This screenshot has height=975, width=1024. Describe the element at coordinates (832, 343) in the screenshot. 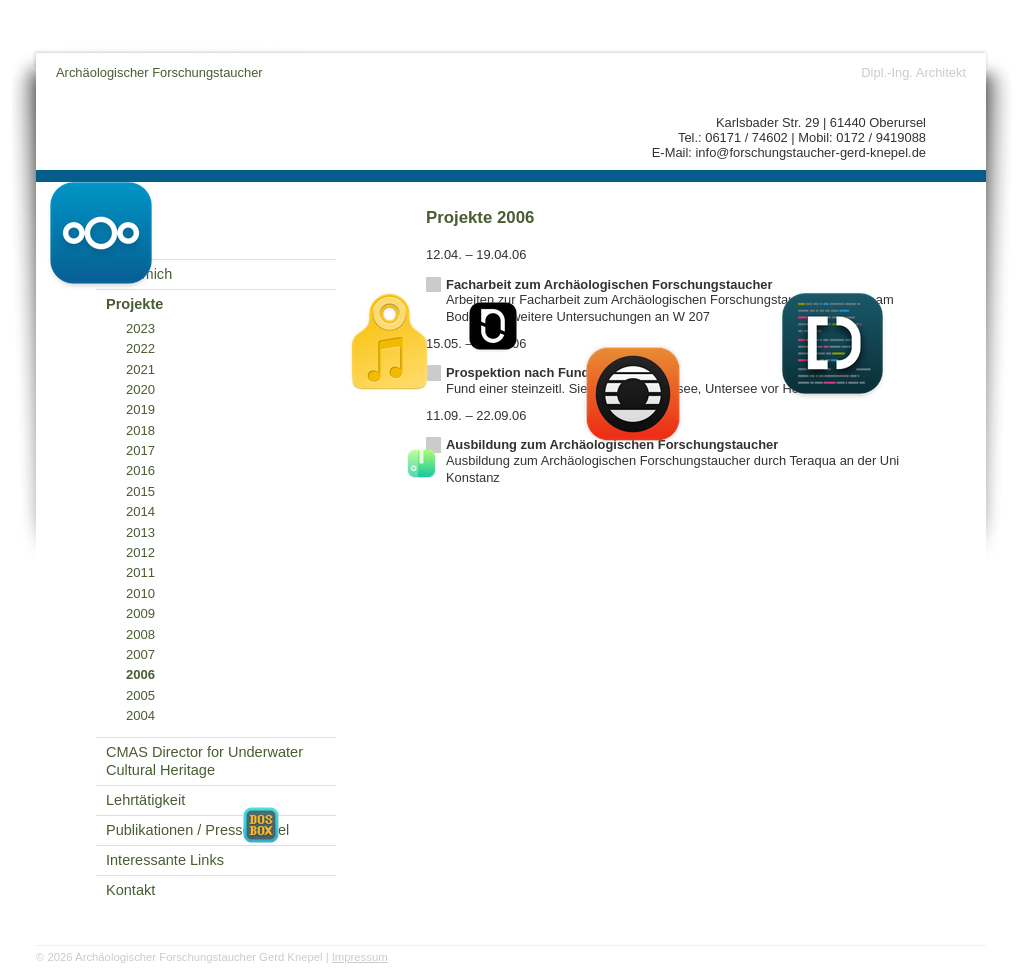

I see `open quickDocs documentation app` at that location.